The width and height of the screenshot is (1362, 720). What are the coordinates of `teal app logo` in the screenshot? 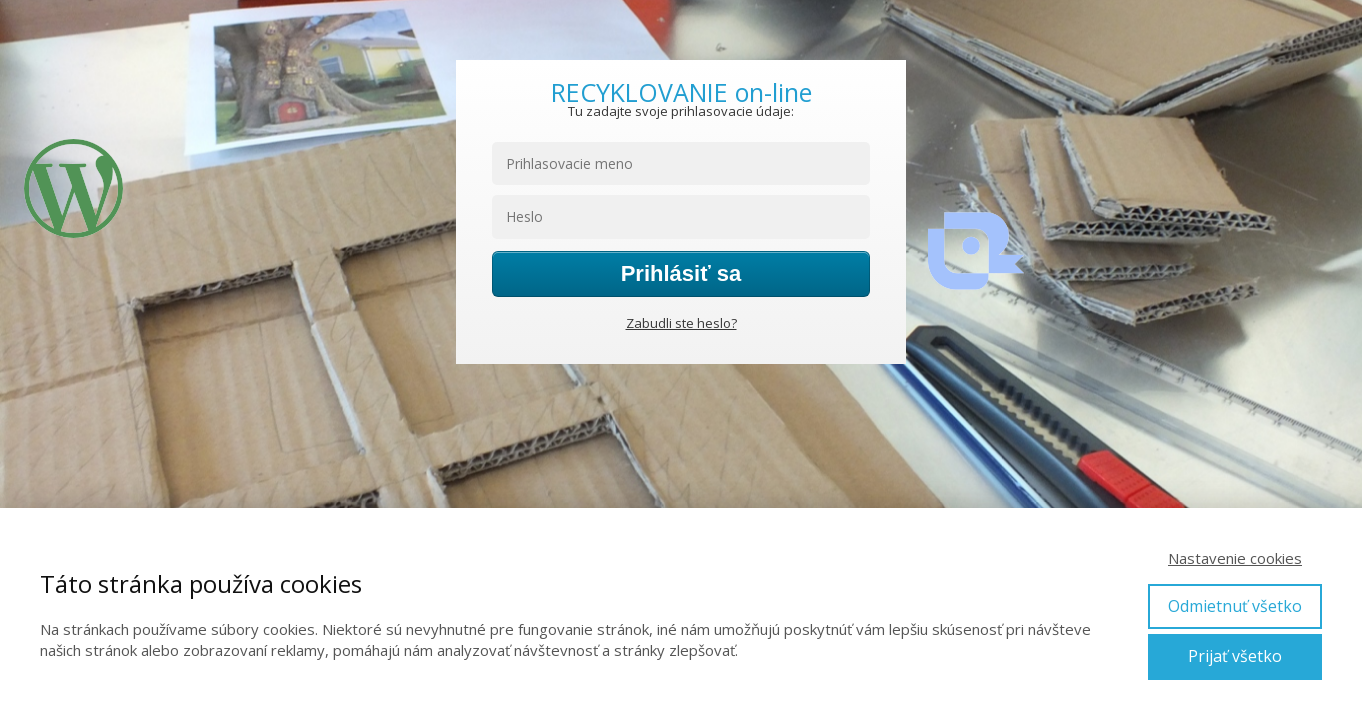 It's located at (976, 251).